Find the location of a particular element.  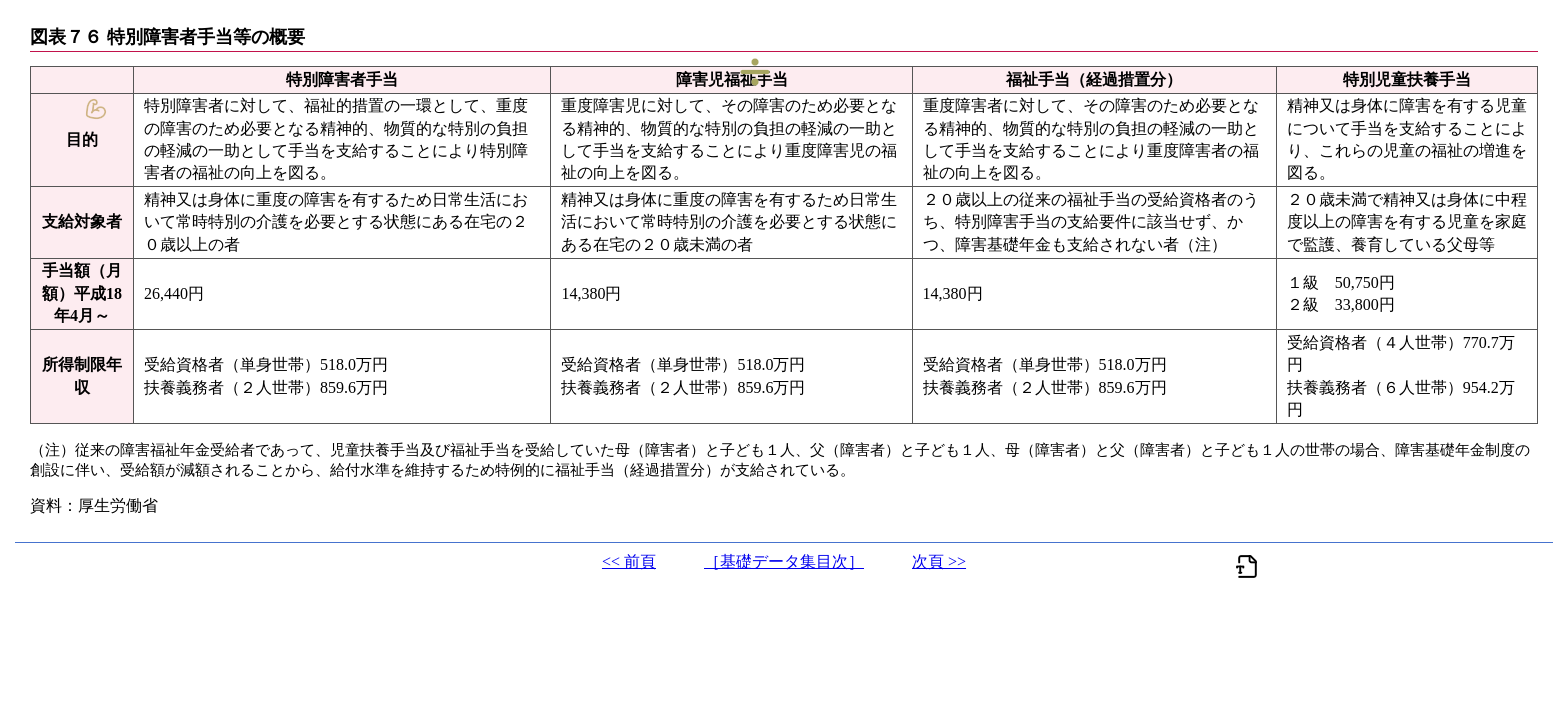

perform division operation is located at coordinates (755, 72).